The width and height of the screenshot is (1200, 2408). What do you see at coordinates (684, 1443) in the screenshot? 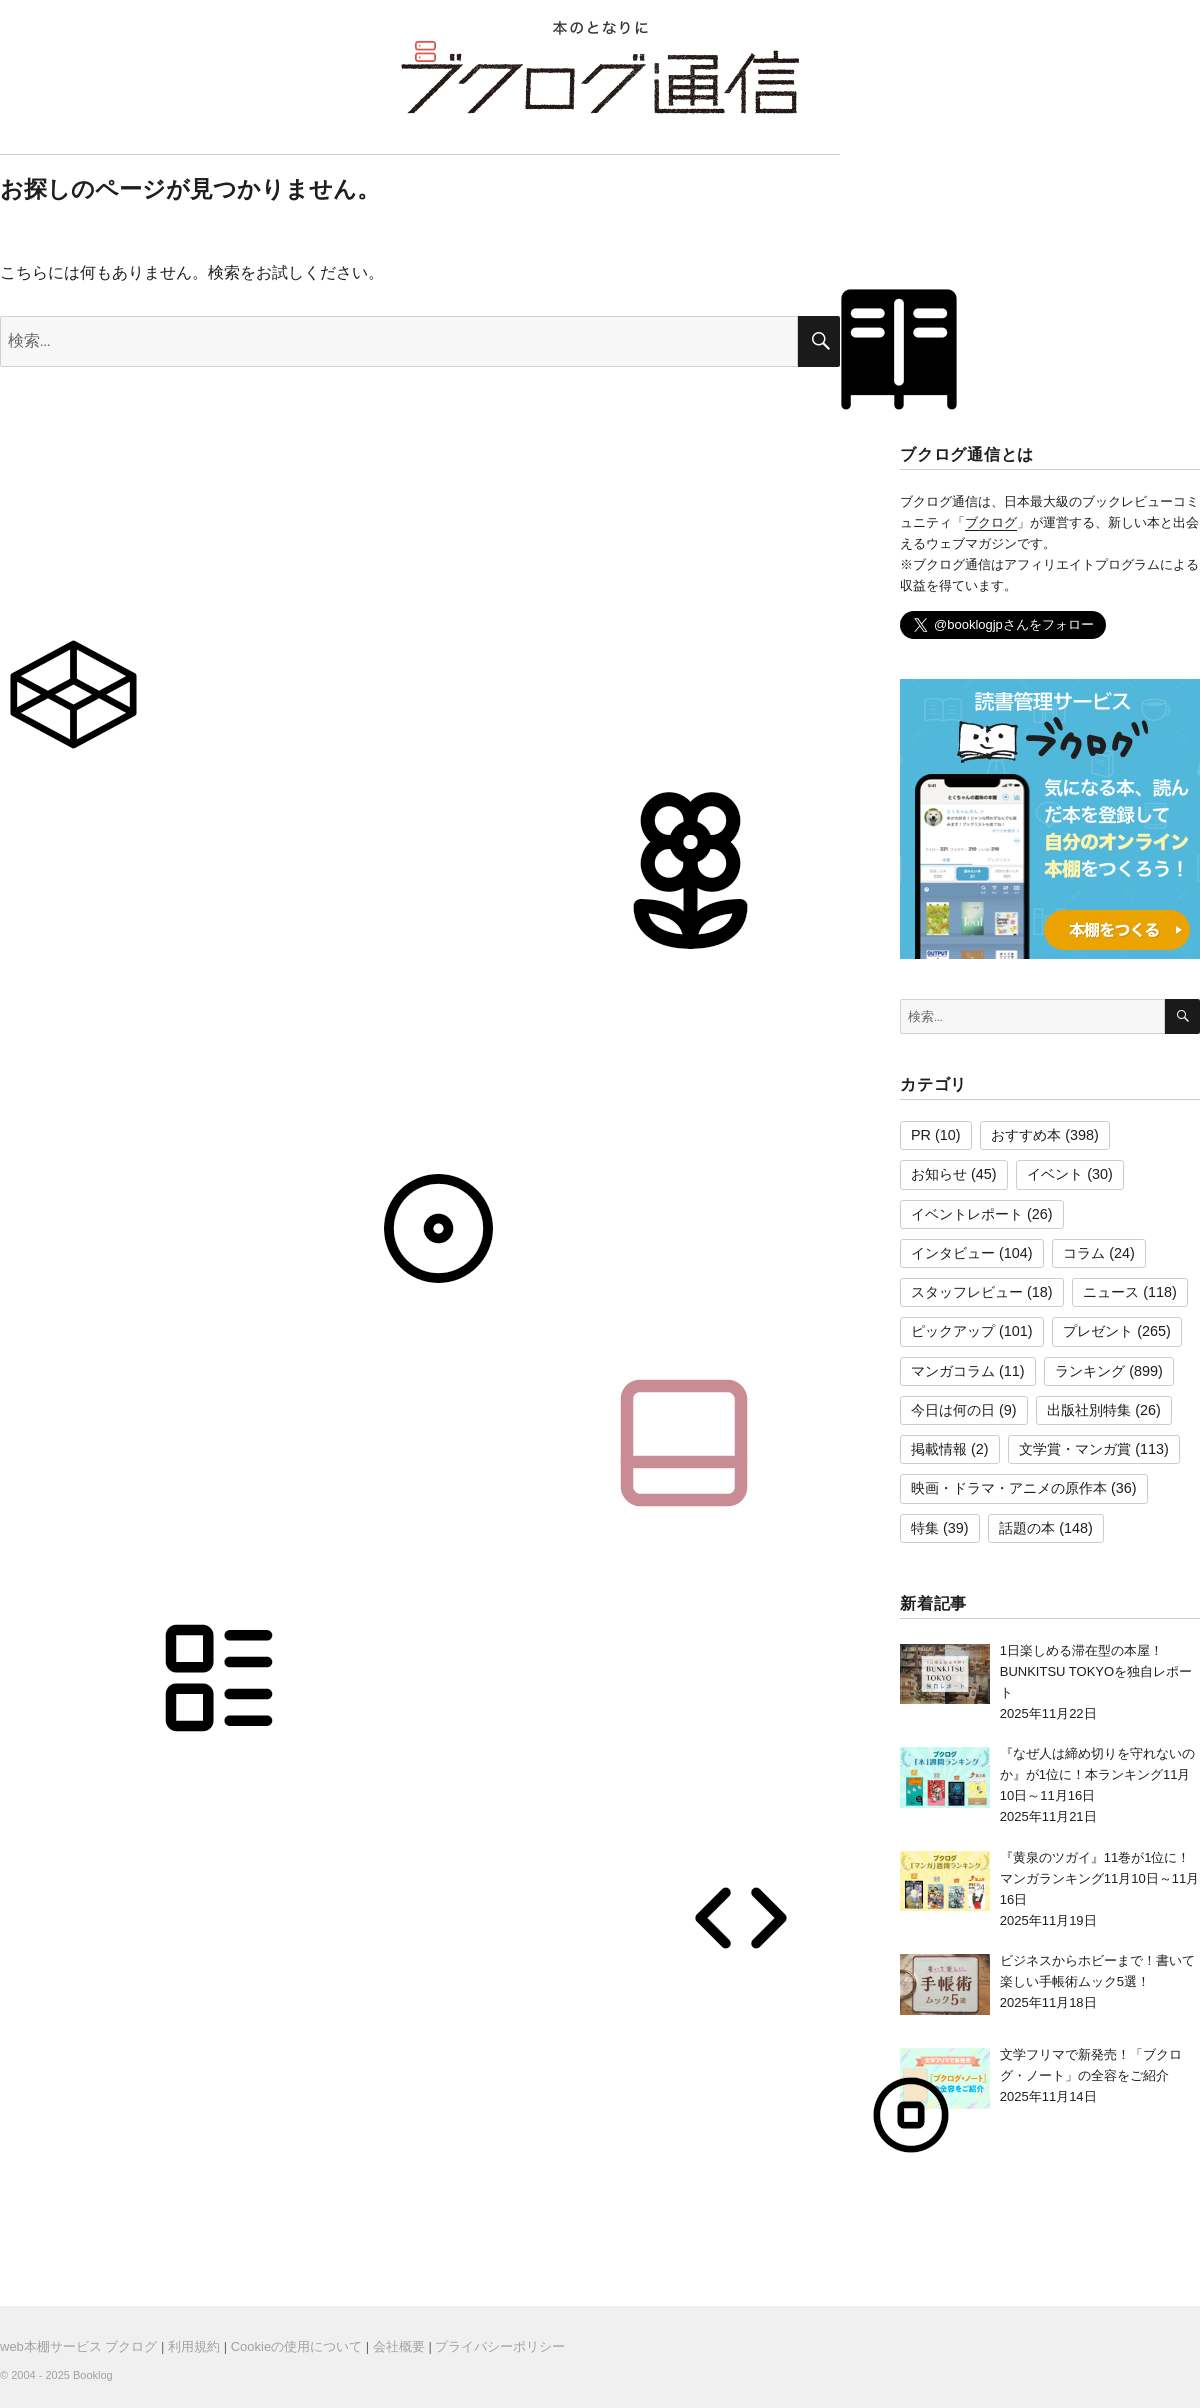
I see `toggle bottom panel visibility` at bounding box center [684, 1443].